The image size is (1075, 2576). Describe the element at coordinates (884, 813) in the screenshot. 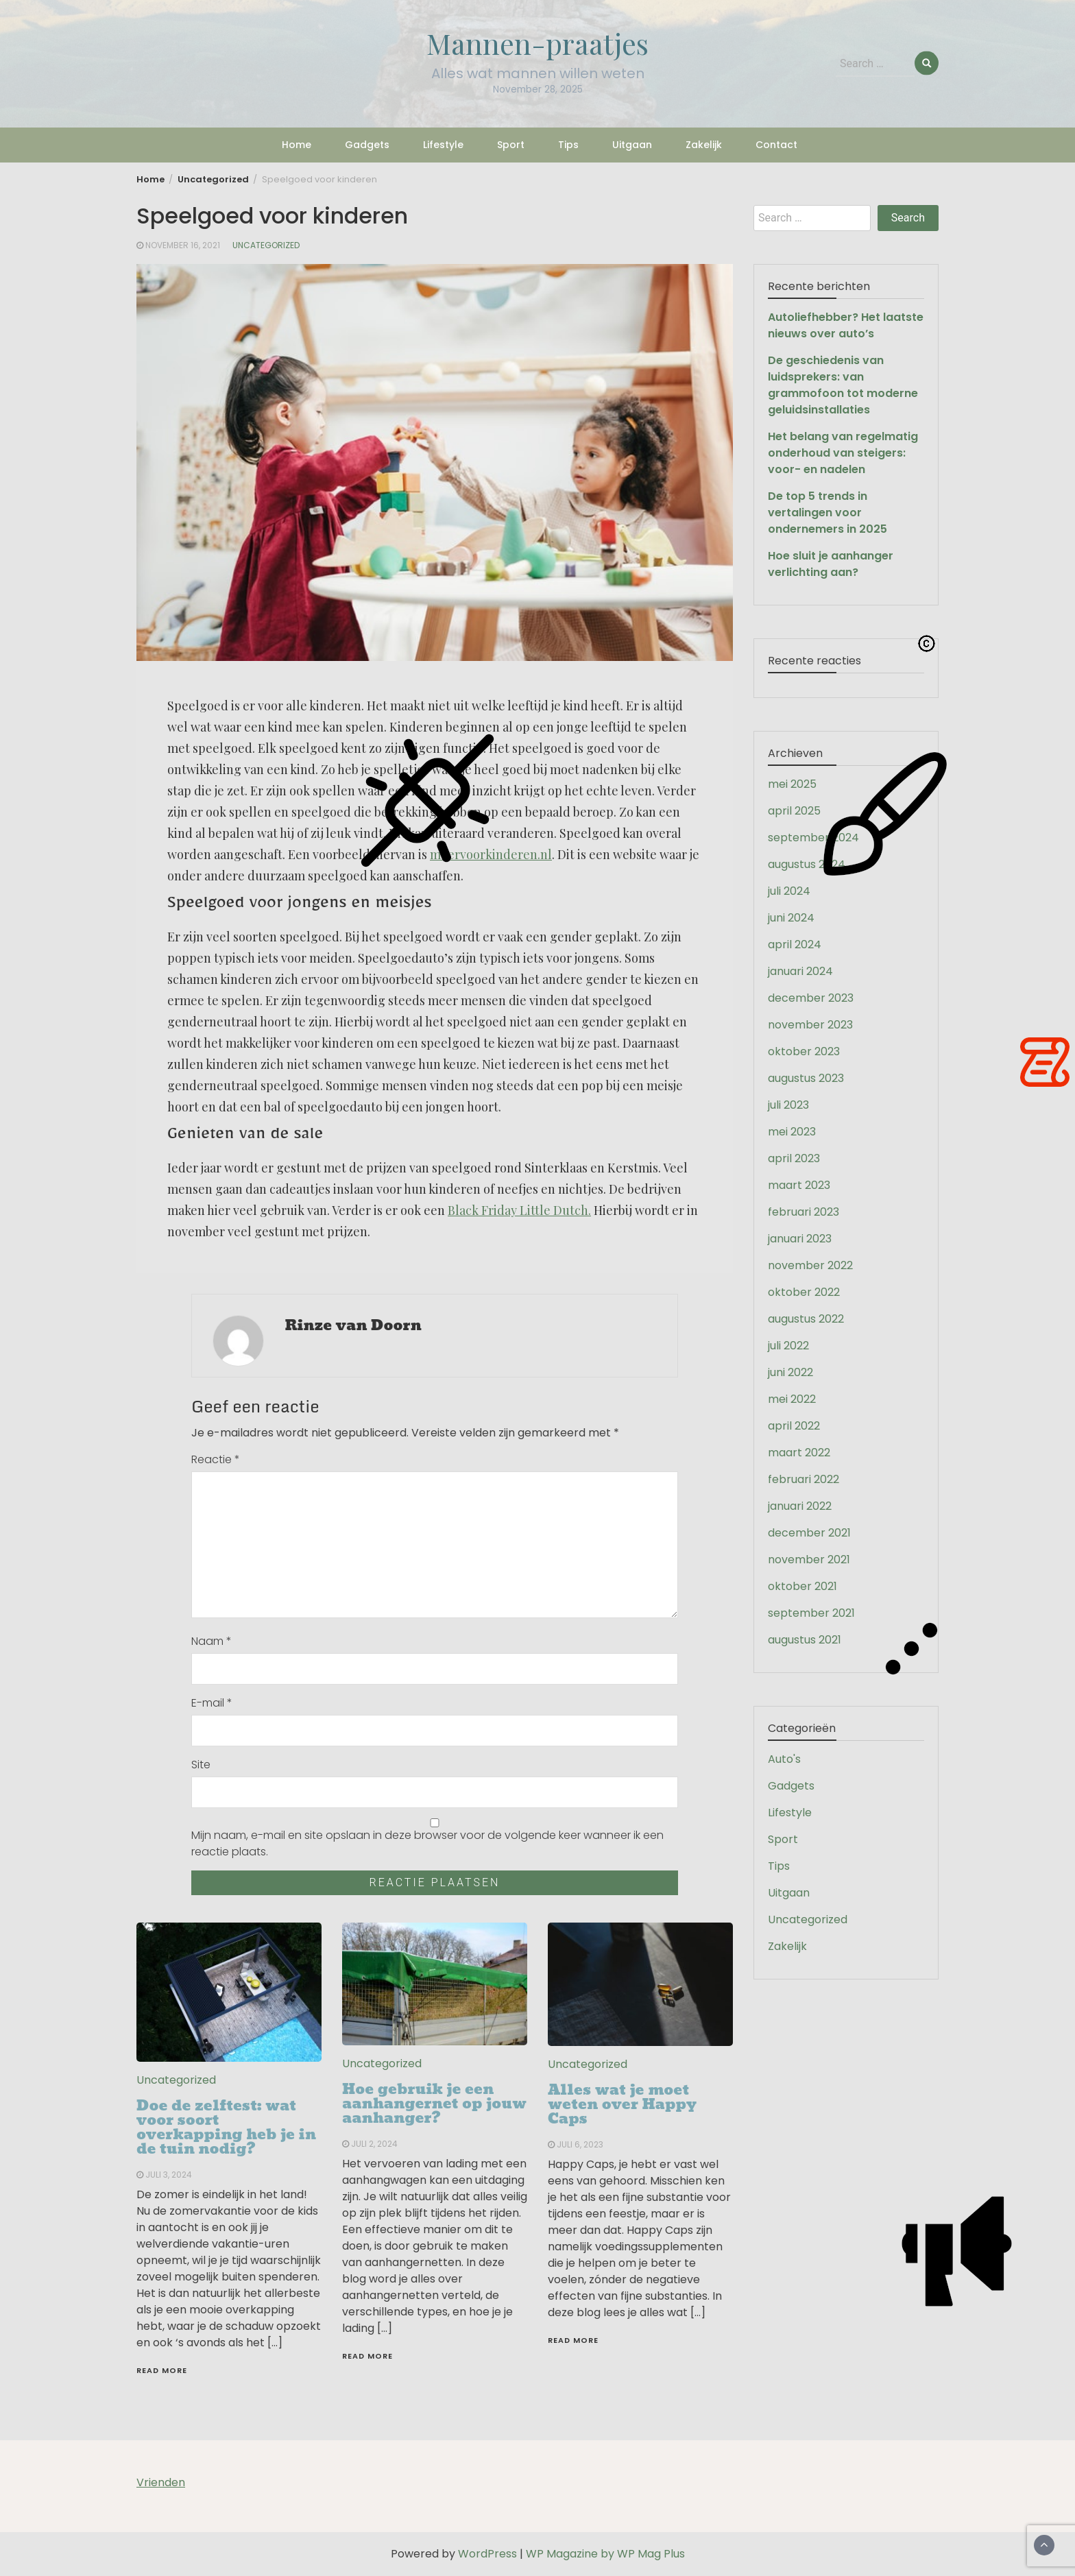

I see `customize appearance or theme settings` at that location.